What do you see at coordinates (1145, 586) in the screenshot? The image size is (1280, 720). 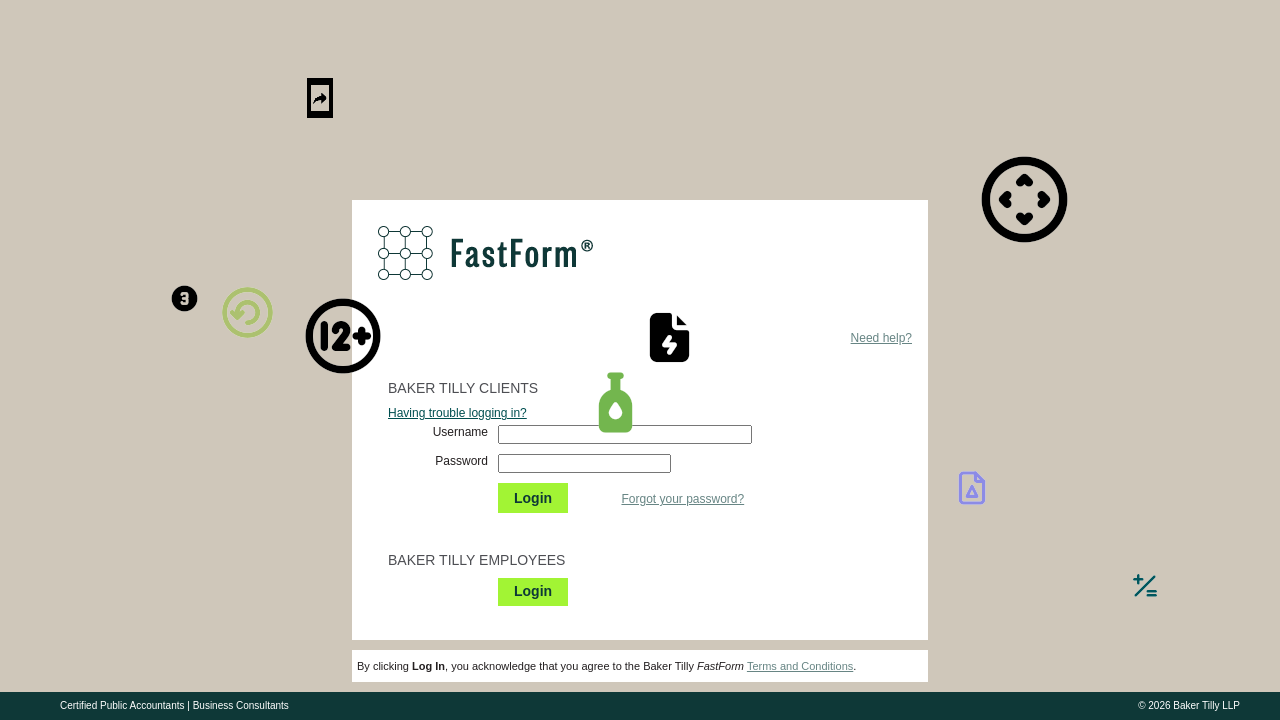 I see `toggle between addition and equals operations` at bounding box center [1145, 586].